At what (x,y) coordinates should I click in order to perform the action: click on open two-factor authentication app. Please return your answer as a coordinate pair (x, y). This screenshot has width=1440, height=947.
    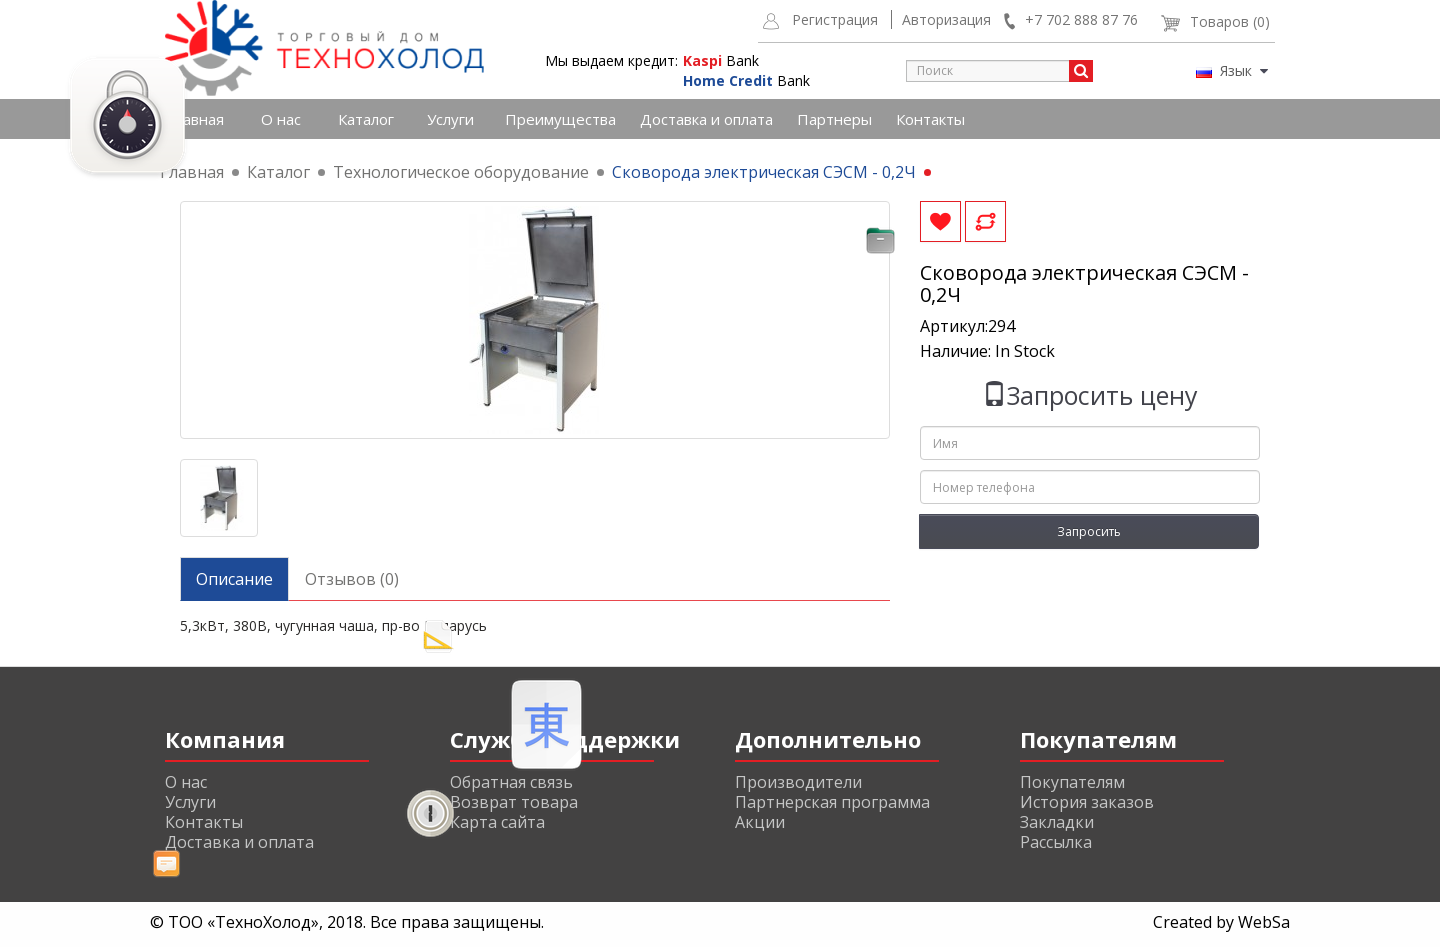
    Looking at the image, I should click on (127, 115).